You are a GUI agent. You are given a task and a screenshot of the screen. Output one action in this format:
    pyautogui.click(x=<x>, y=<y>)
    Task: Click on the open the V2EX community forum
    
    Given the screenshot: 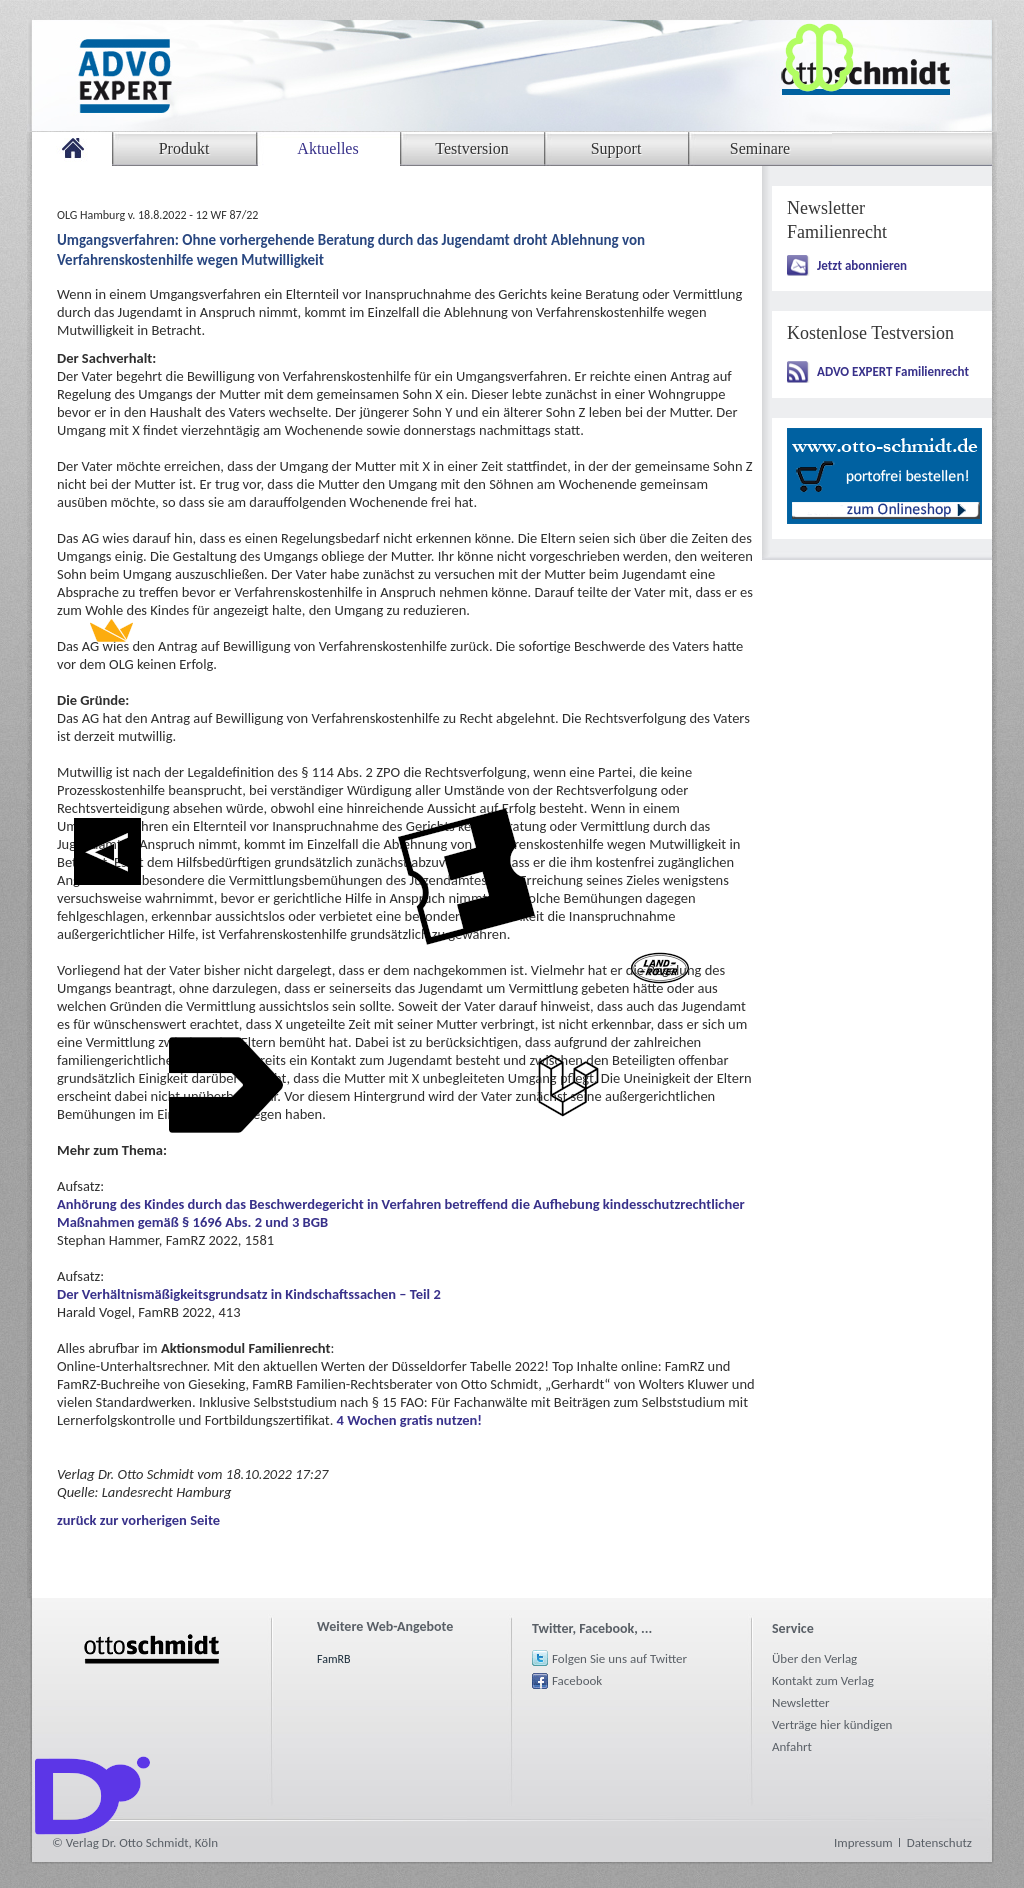 What is the action you would take?
    pyautogui.click(x=226, y=1085)
    